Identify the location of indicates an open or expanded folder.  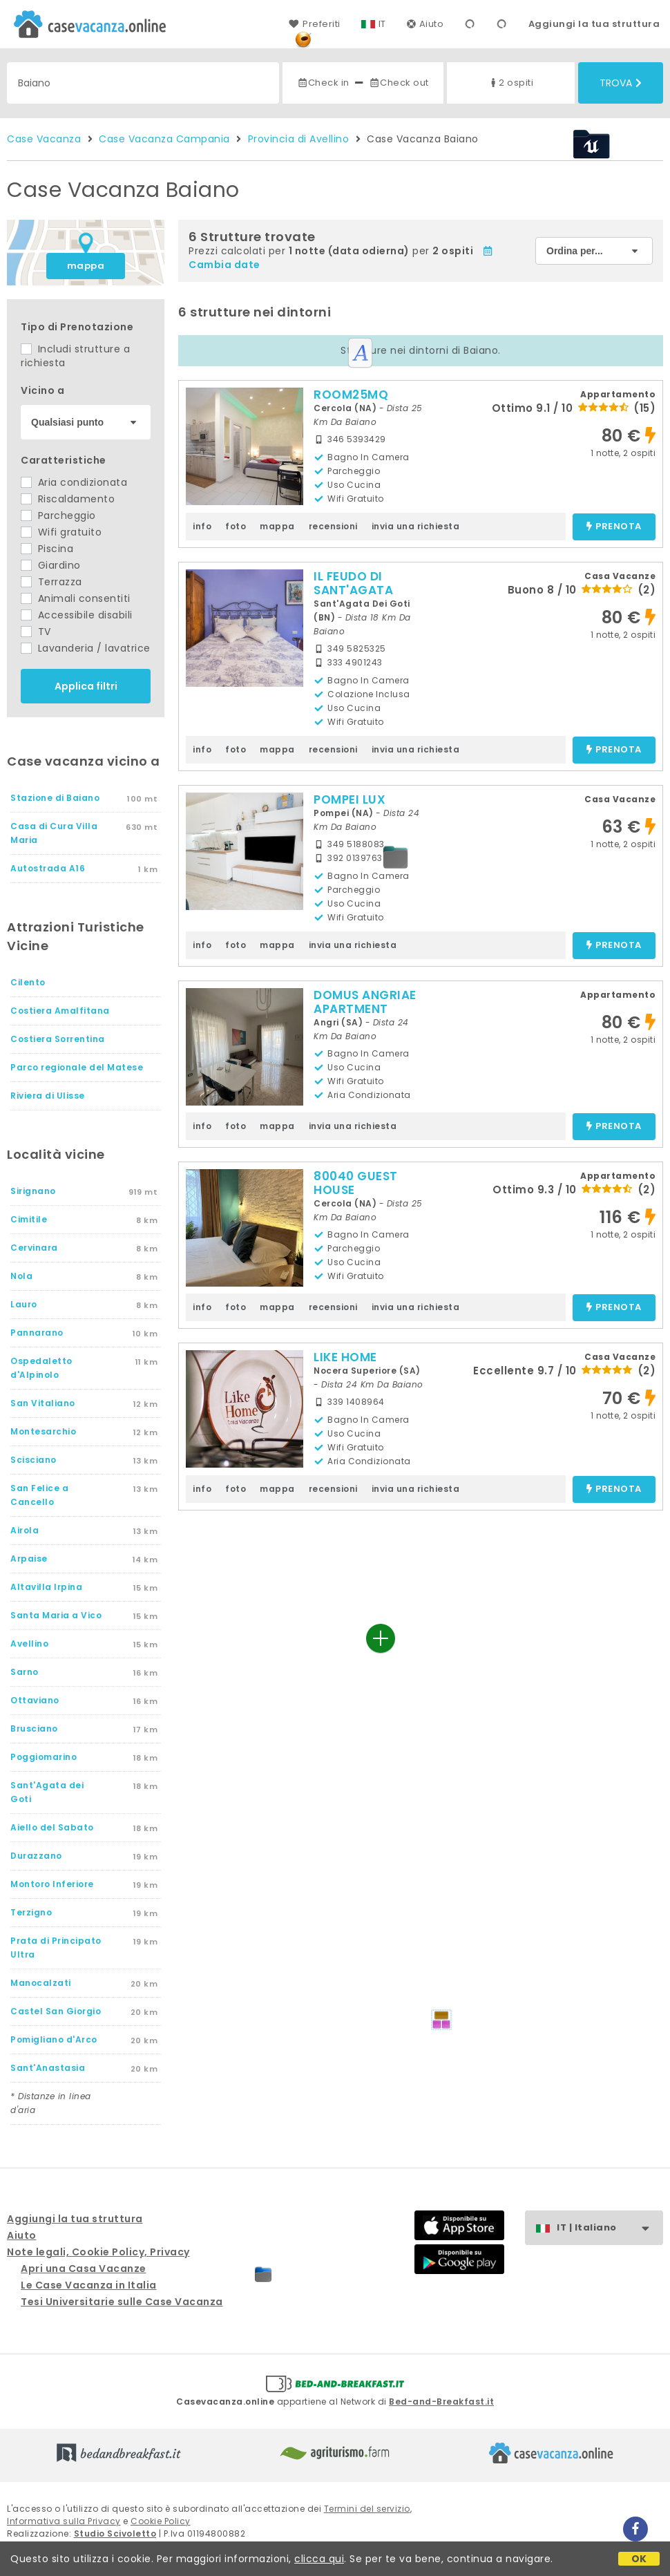
(263, 2274).